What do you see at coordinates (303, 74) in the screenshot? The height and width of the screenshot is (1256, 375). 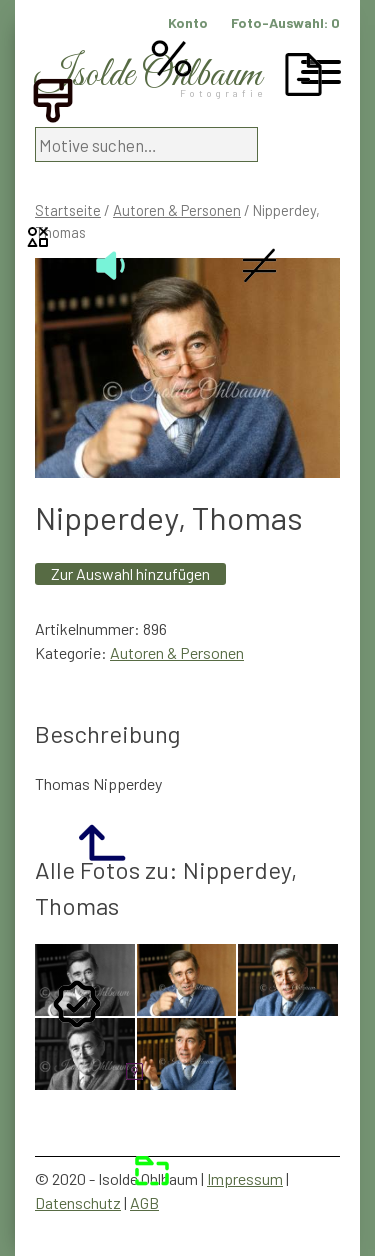 I see `remove a file from selection` at bounding box center [303, 74].